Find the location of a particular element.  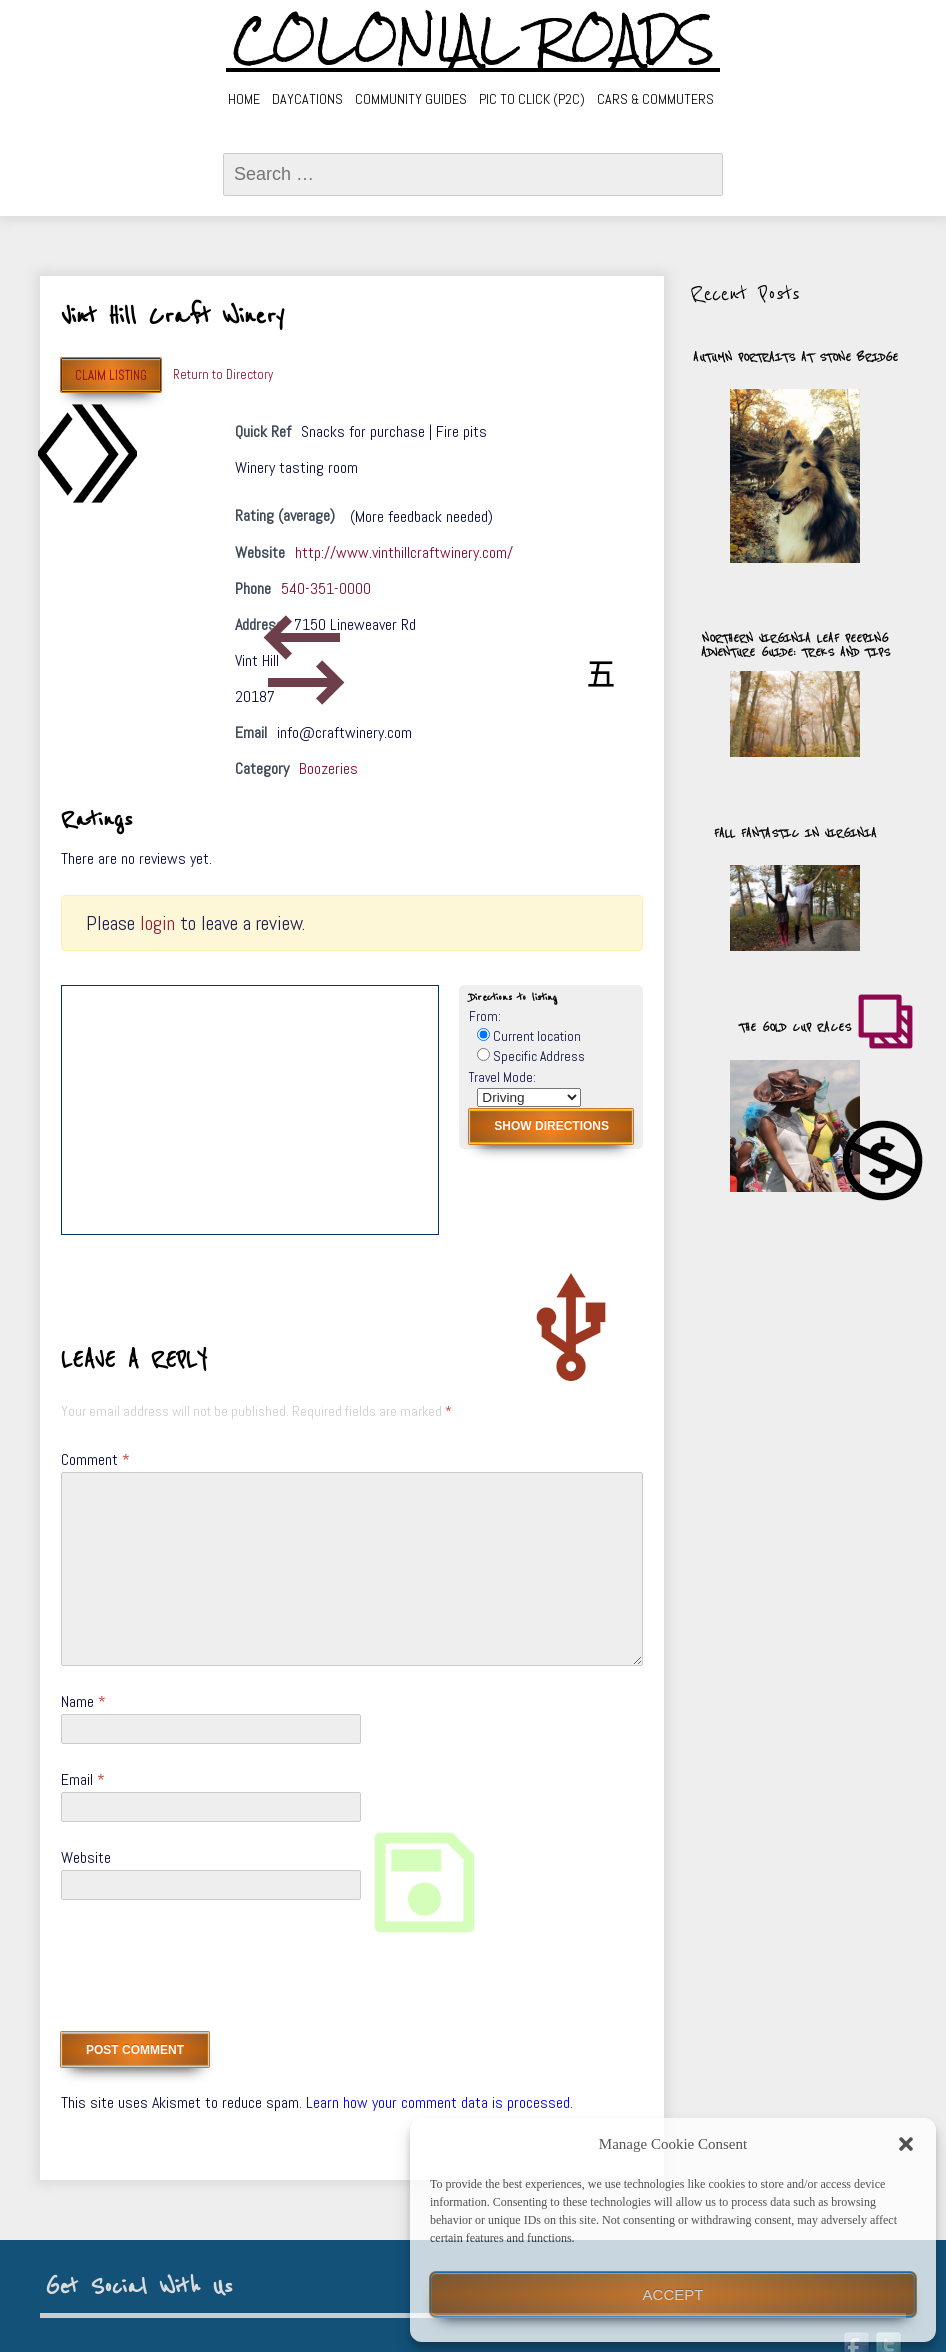

connect a USB device is located at coordinates (571, 1327).